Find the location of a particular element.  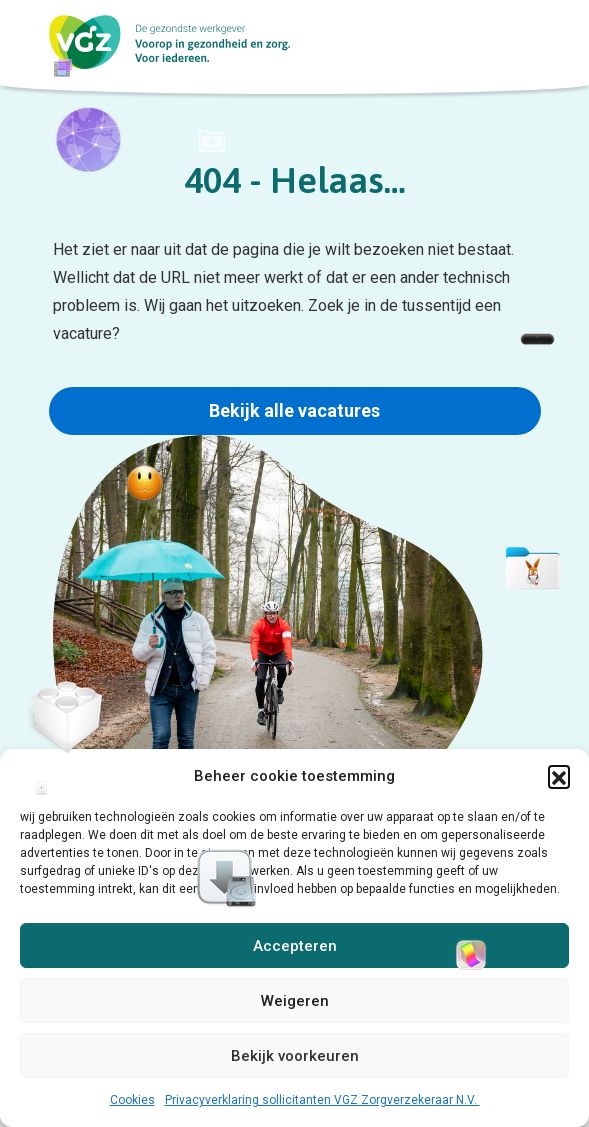

access AirPort Express network settings is located at coordinates (41, 787).